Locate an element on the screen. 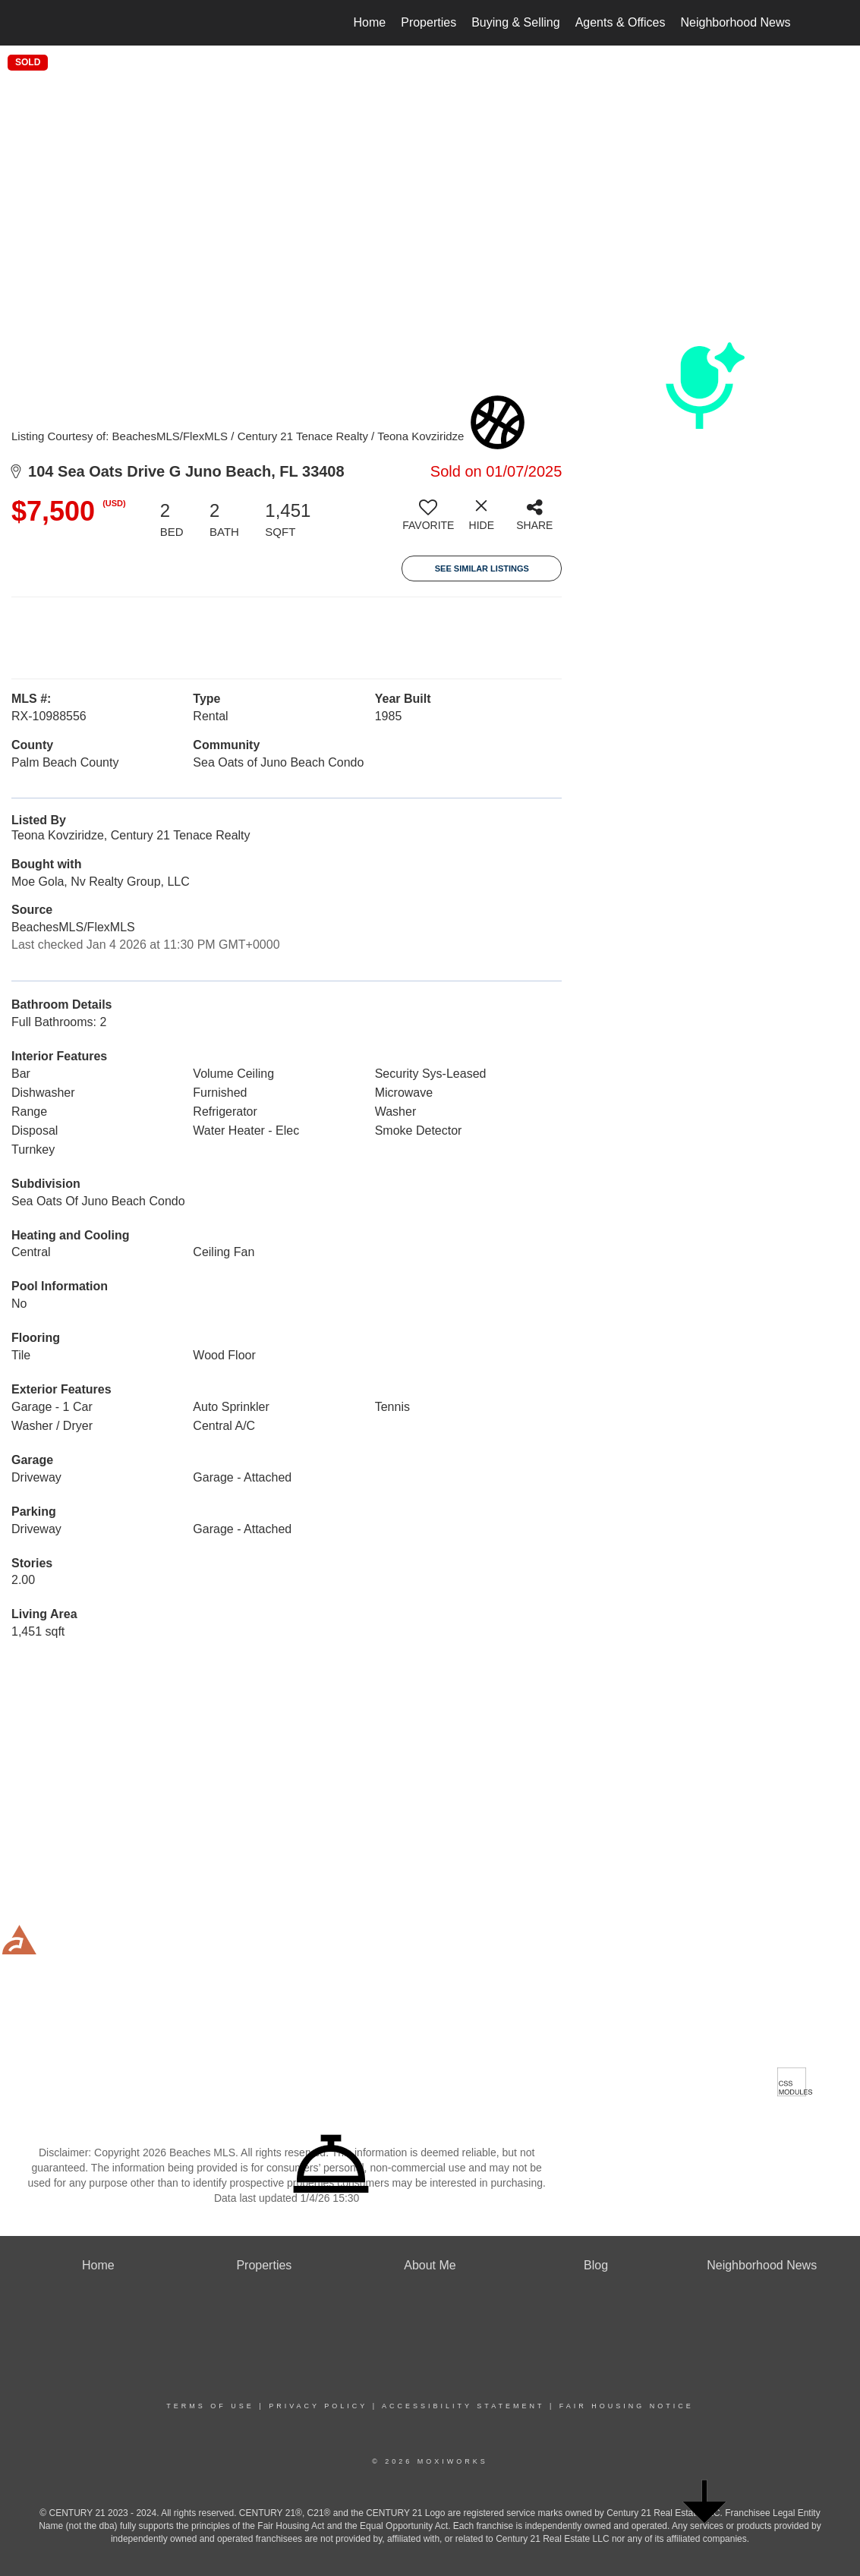  CSS Modules library logo is located at coordinates (795, 2082).